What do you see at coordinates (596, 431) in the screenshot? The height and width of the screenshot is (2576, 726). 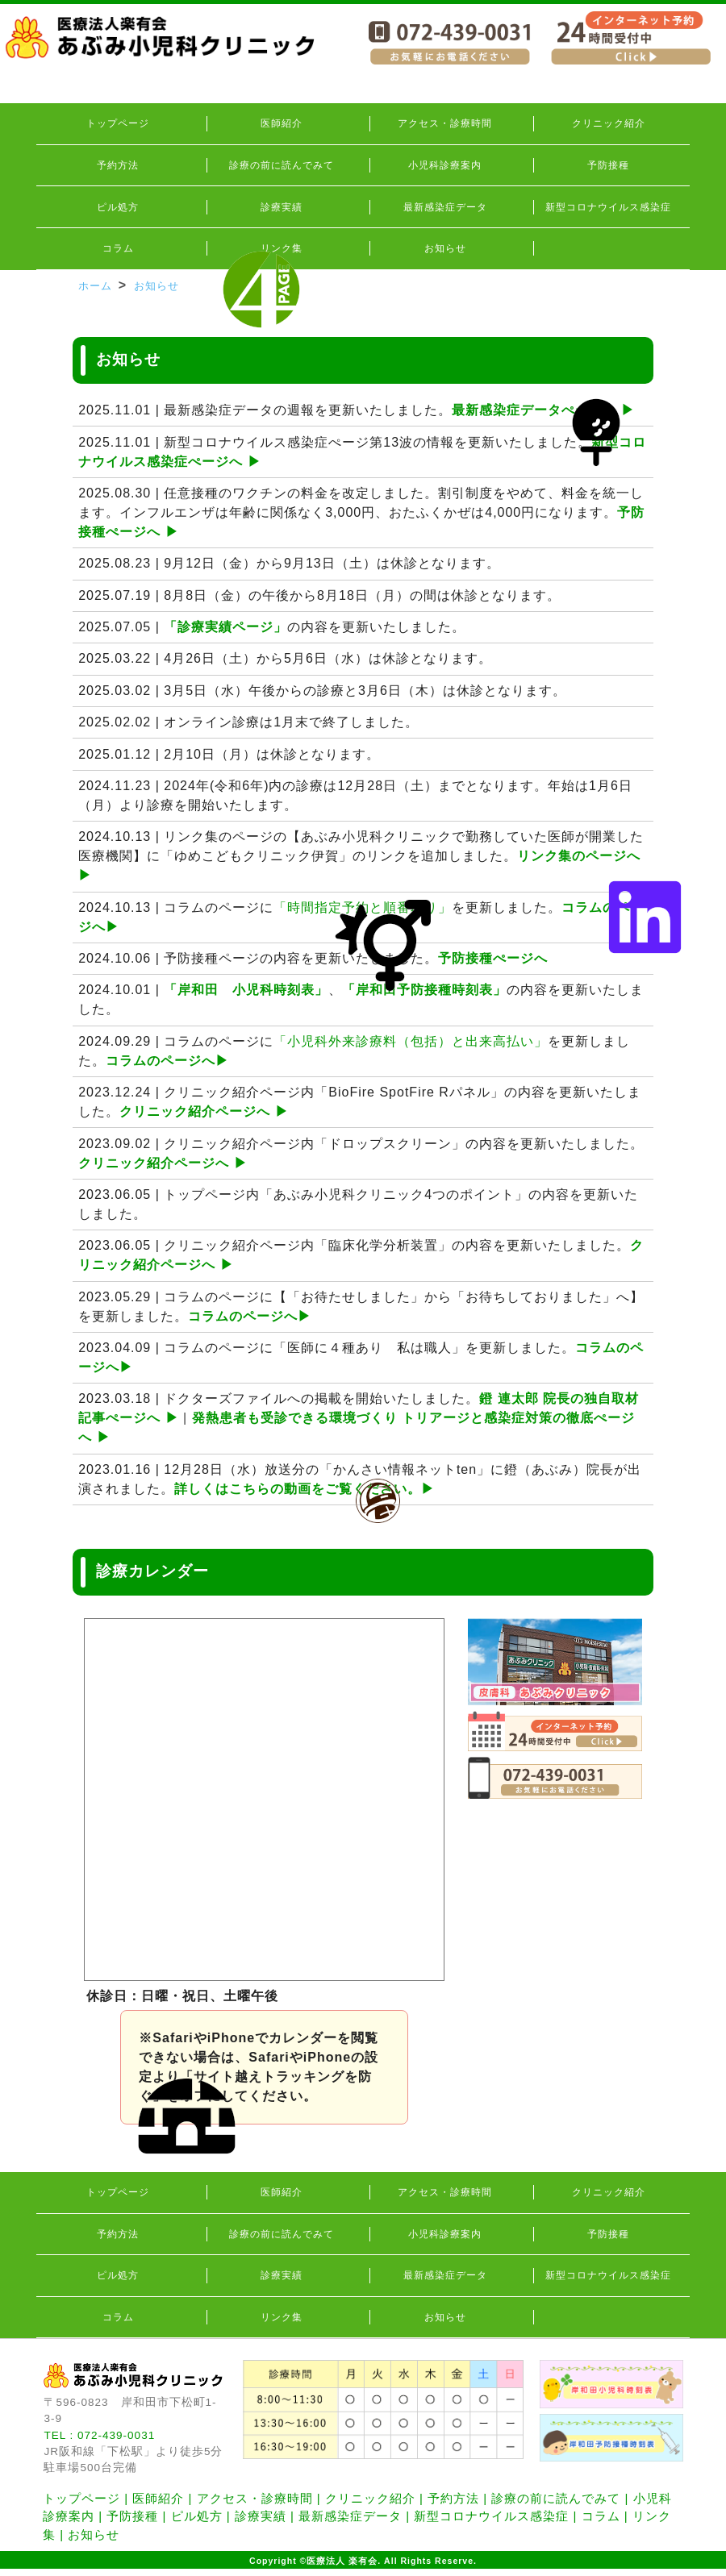 I see `access golf or sports-related features` at bounding box center [596, 431].